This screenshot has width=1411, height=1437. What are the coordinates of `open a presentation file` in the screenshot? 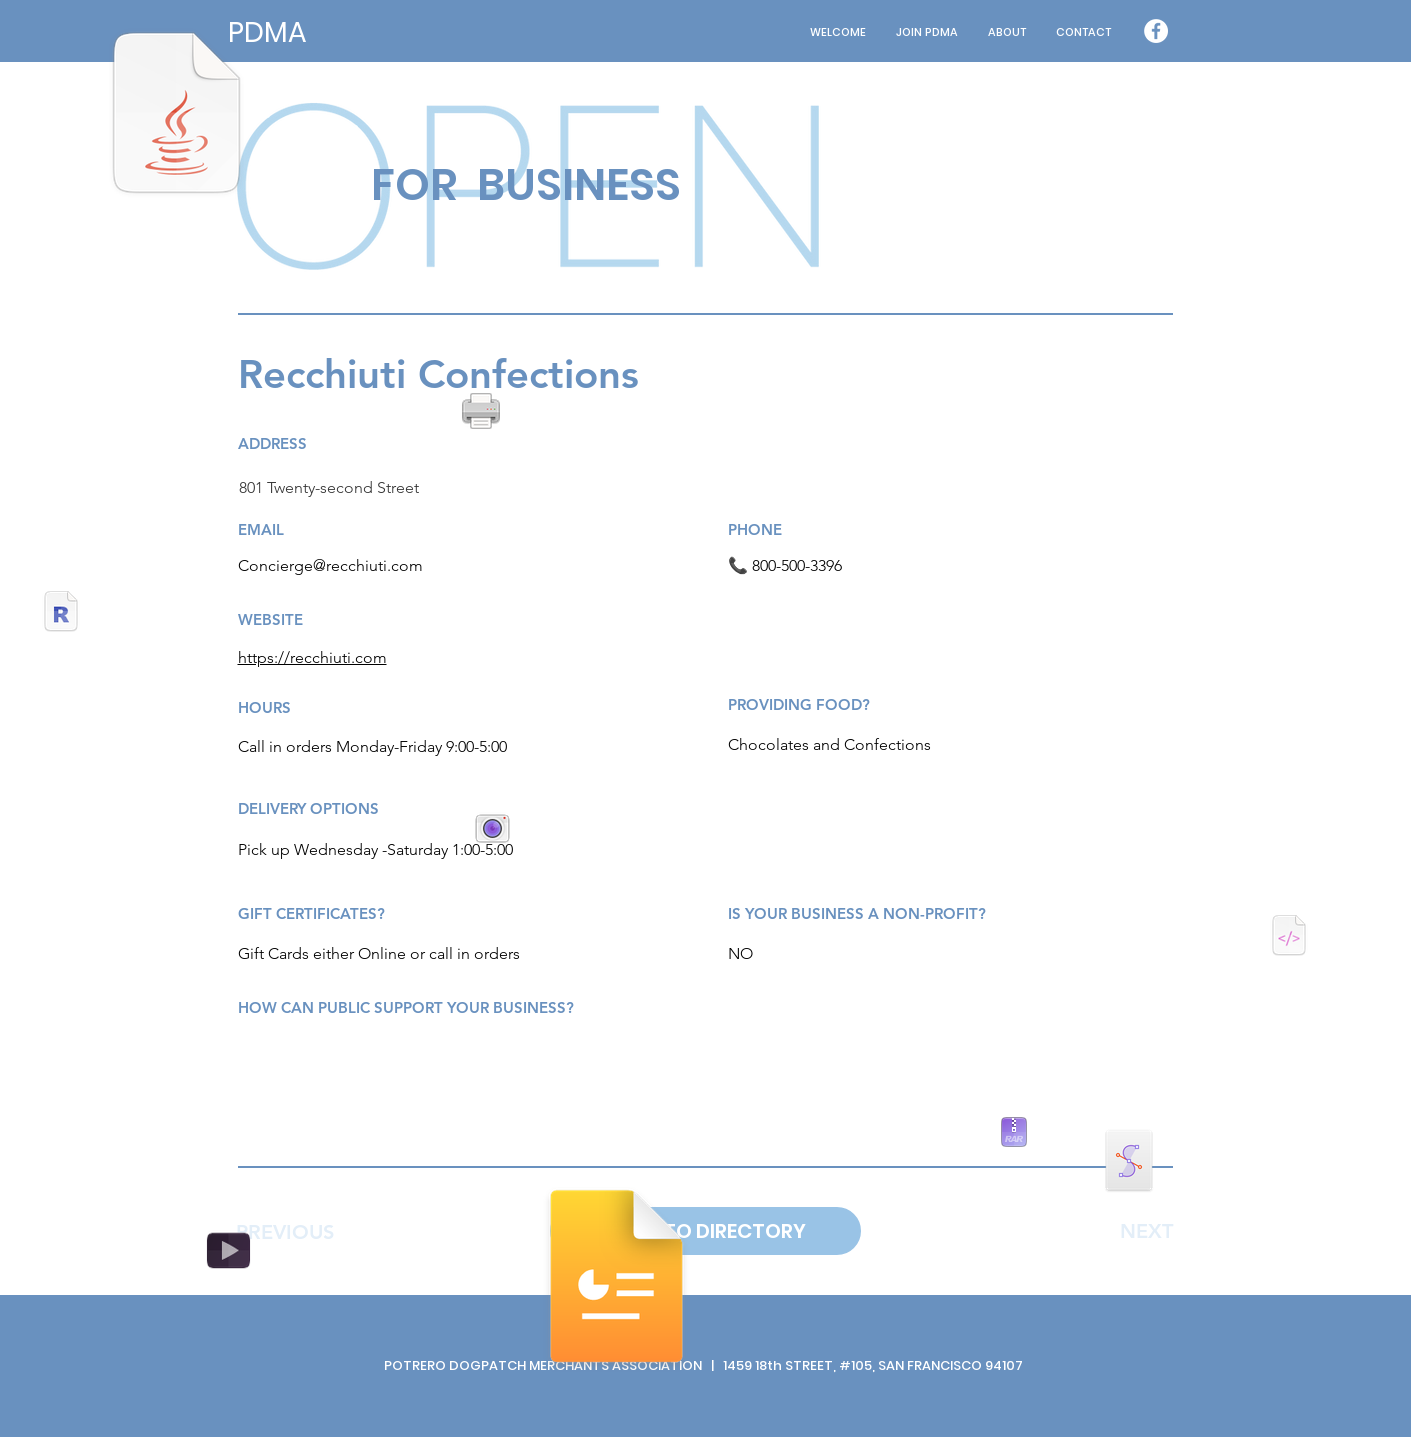 It's located at (616, 1279).